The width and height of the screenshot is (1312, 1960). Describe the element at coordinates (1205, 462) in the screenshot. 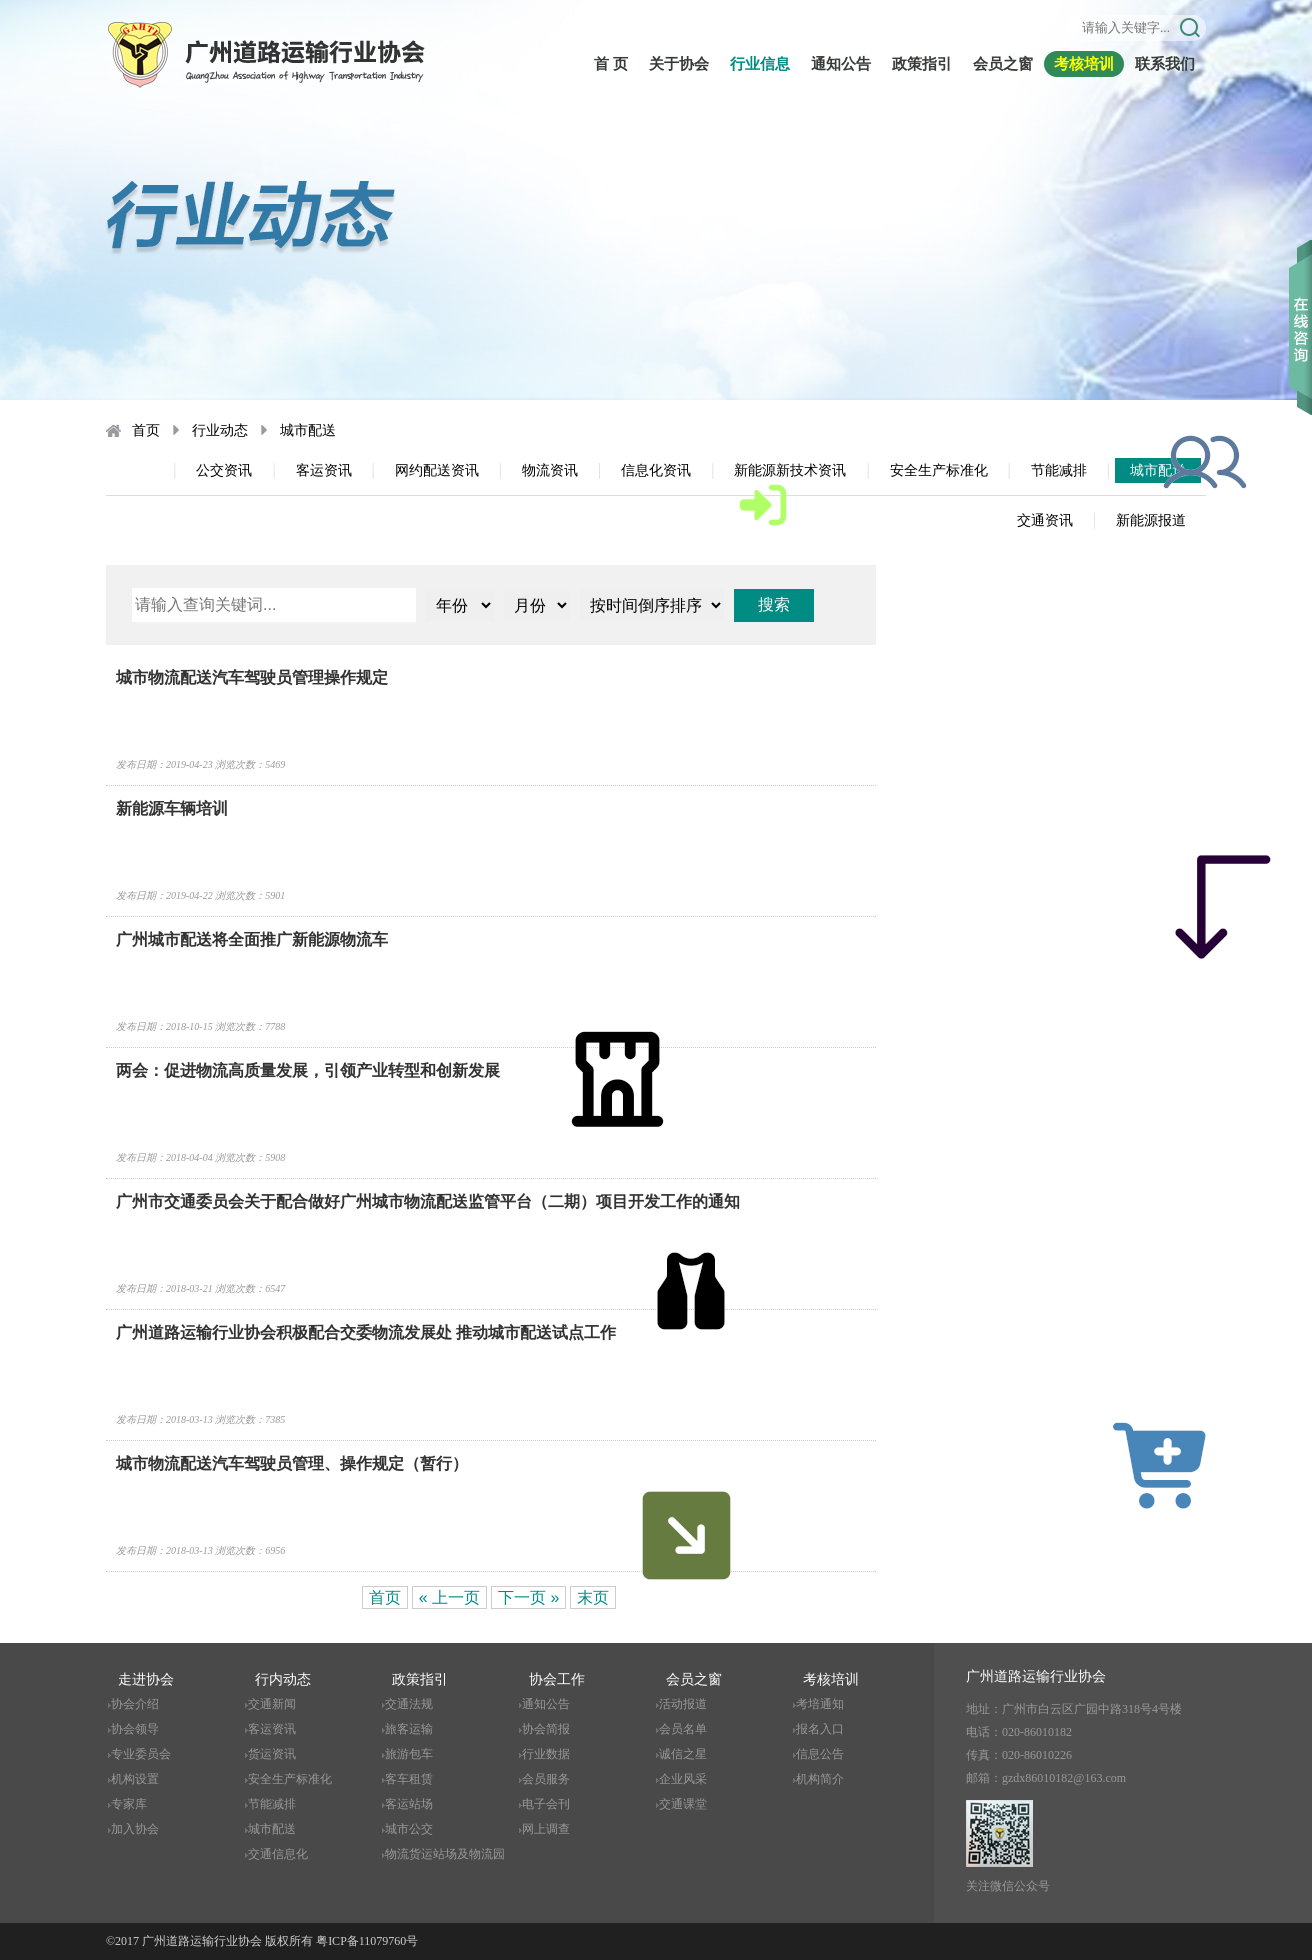

I see `view all users or team members` at that location.